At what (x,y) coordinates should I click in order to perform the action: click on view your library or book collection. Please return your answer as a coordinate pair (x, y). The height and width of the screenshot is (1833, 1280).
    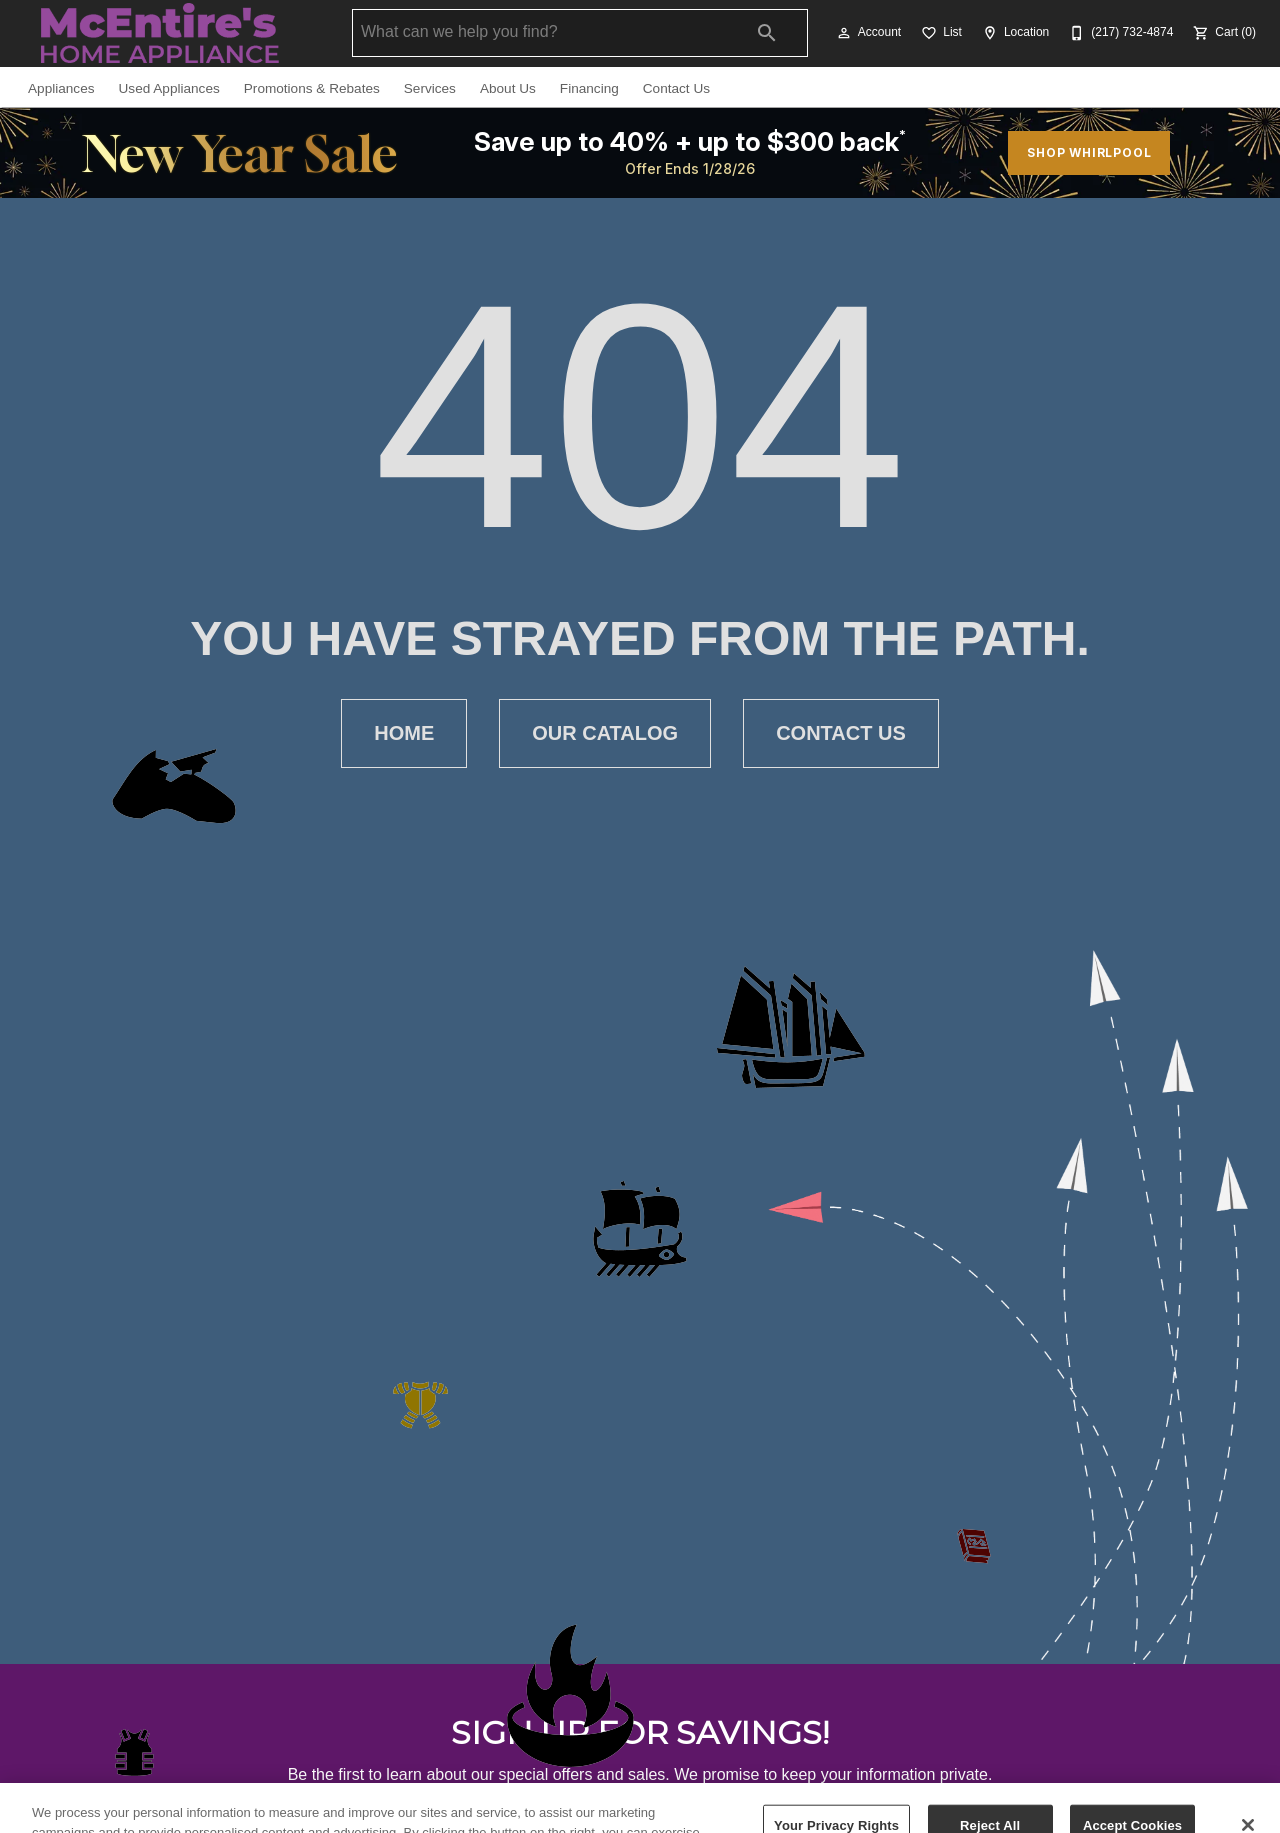
    Looking at the image, I should click on (974, 1546).